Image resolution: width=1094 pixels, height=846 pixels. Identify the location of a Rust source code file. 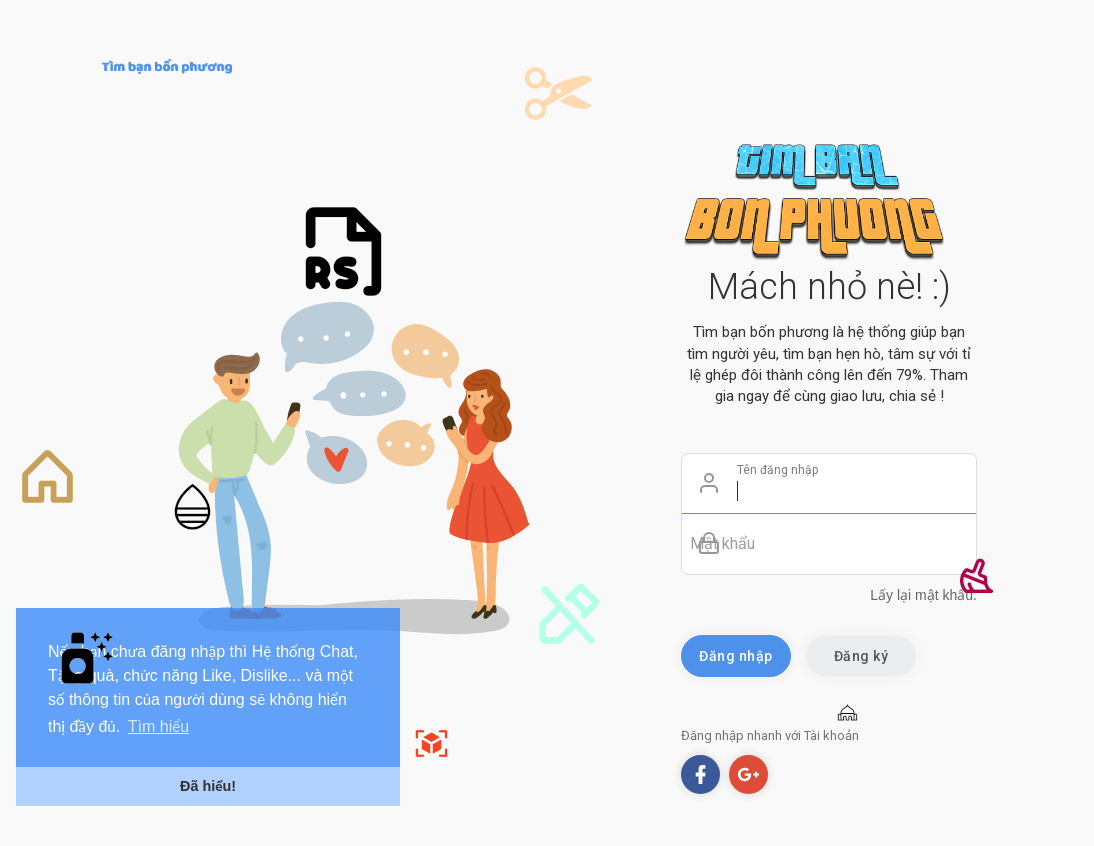
(343, 251).